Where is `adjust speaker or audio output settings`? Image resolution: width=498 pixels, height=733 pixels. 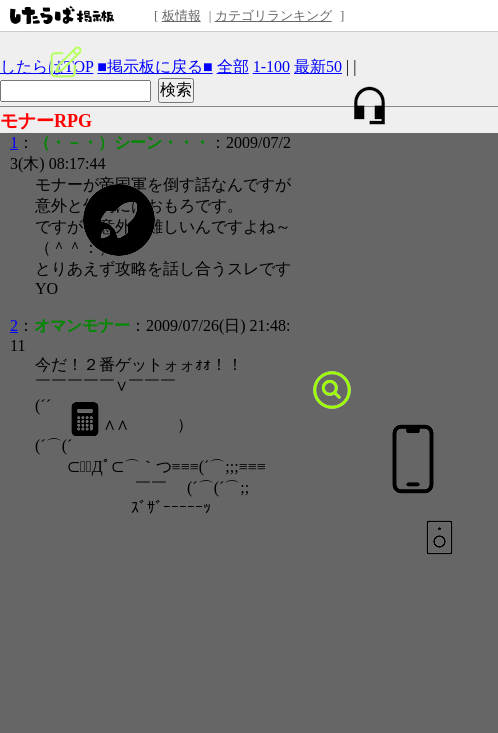
adjust speaker or audio output settings is located at coordinates (439, 537).